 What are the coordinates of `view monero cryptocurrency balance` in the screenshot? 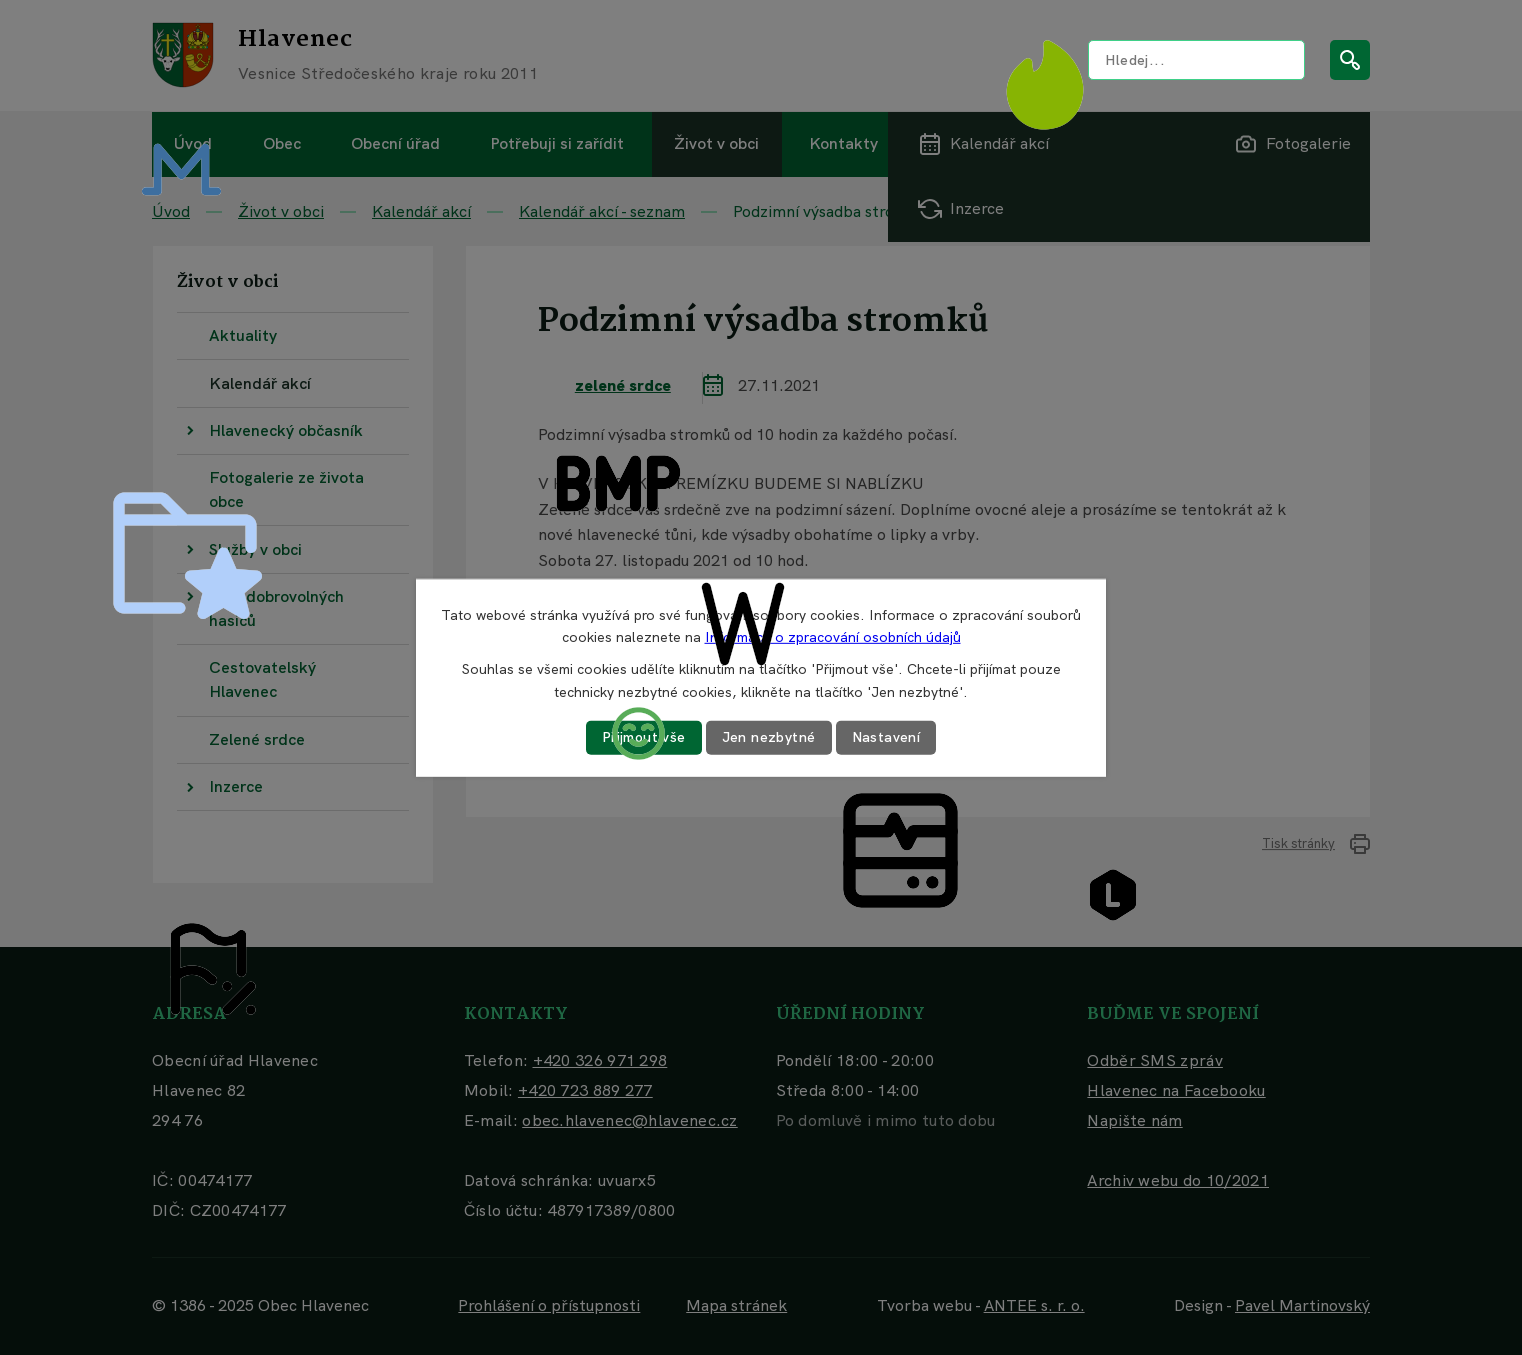 It's located at (181, 167).